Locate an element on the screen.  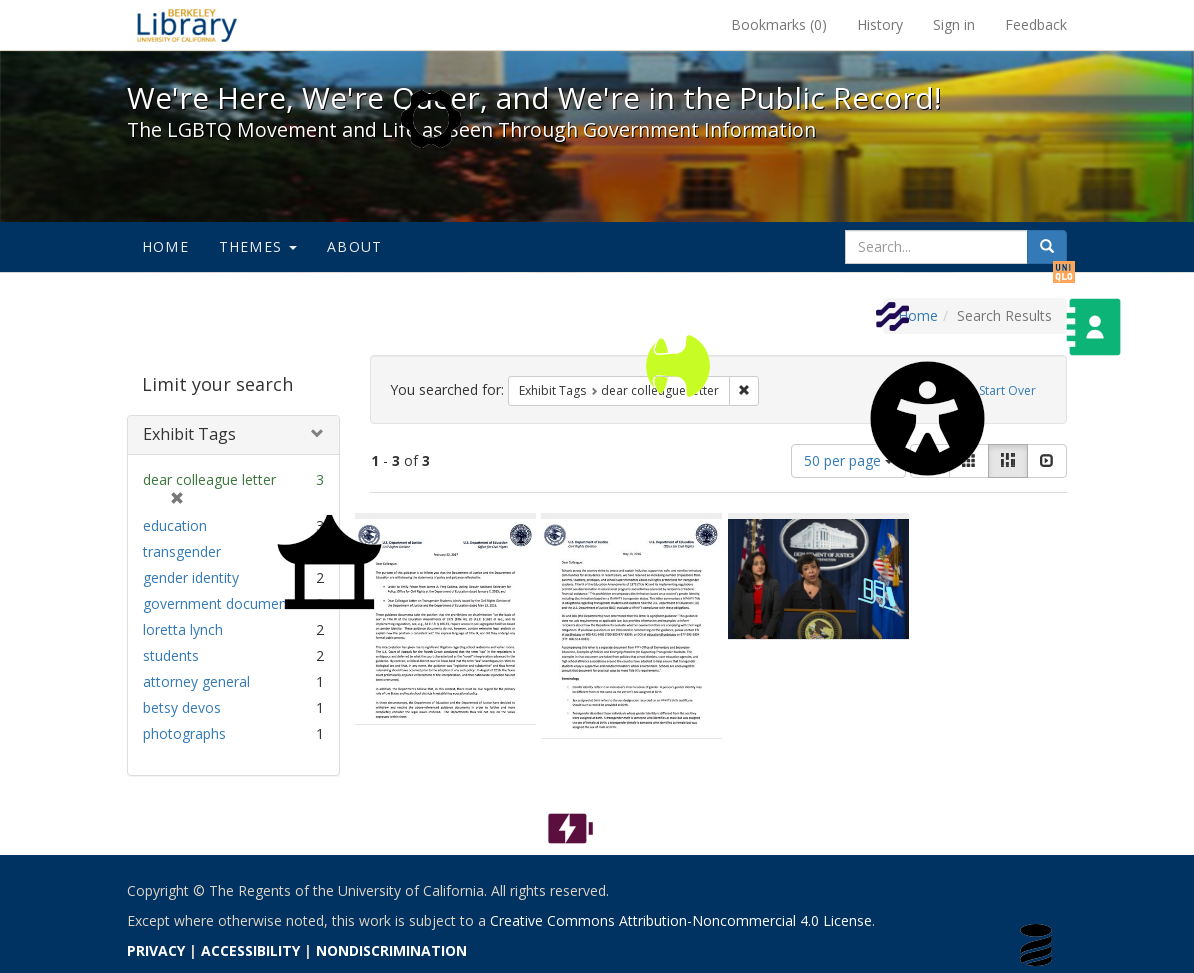
indicates battery is currently charging is located at coordinates (569, 828).